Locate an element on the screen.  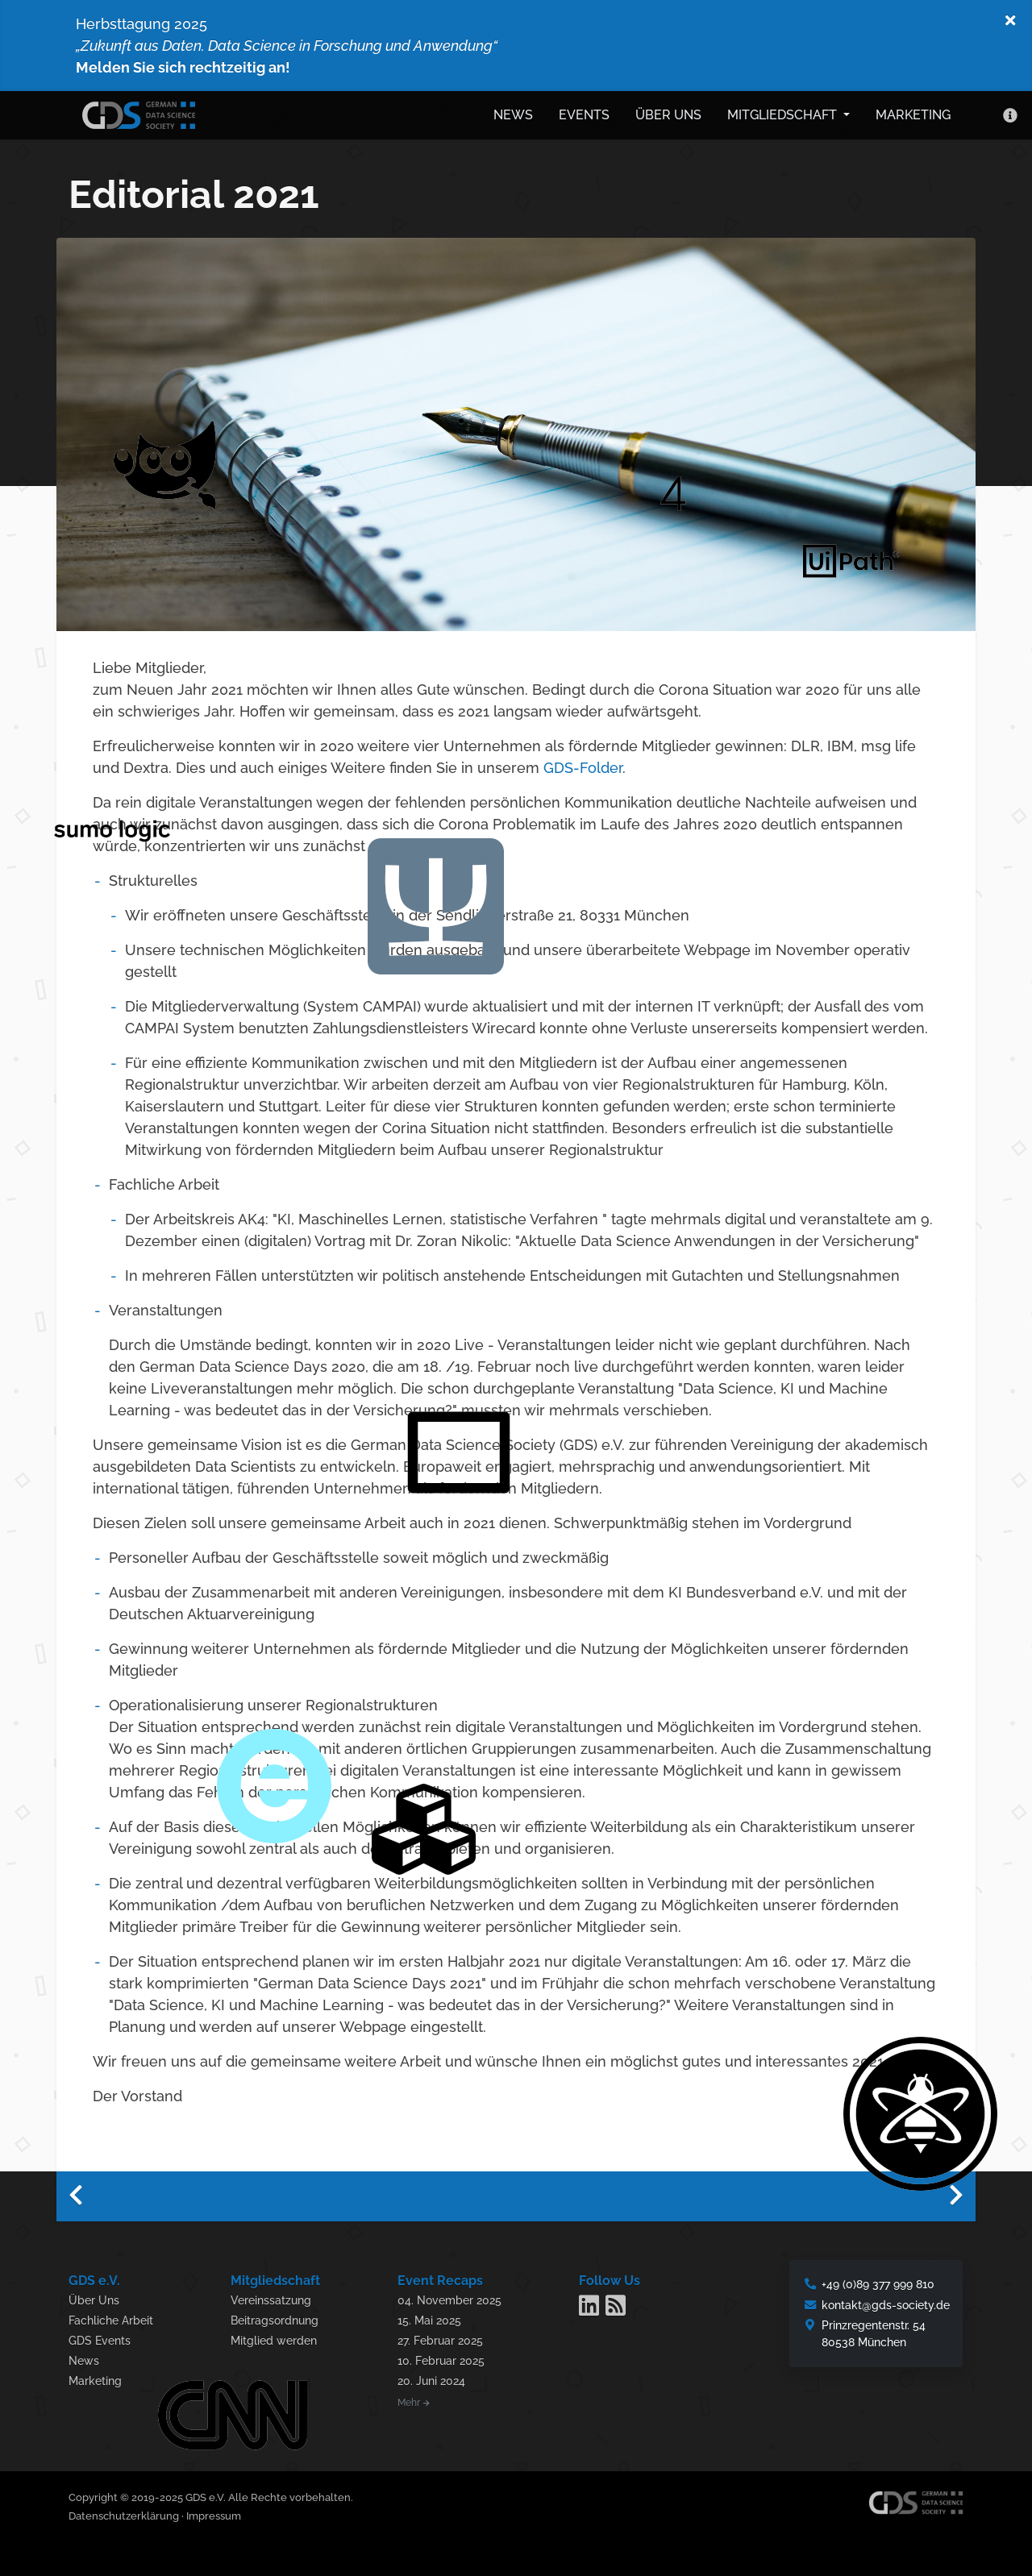
open the Rime input method application is located at coordinates (435, 906).